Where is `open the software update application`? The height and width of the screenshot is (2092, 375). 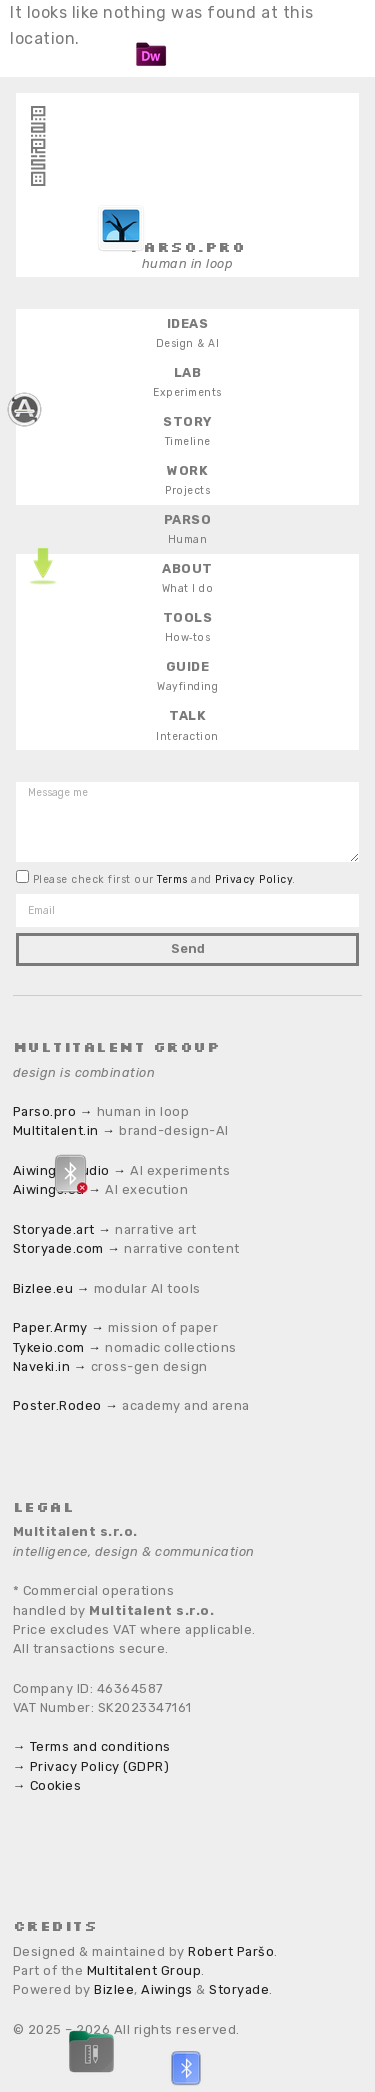 open the software update application is located at coordinates (24, 409).